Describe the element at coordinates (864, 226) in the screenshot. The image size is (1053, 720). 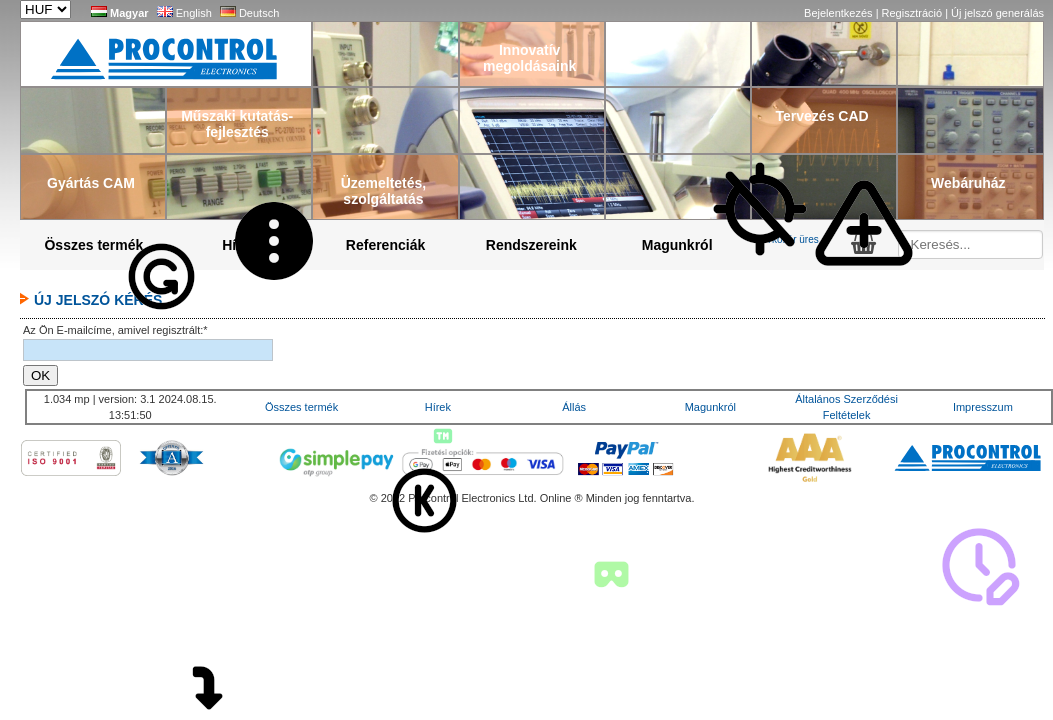
I see `add a new warning or alert` at that location.